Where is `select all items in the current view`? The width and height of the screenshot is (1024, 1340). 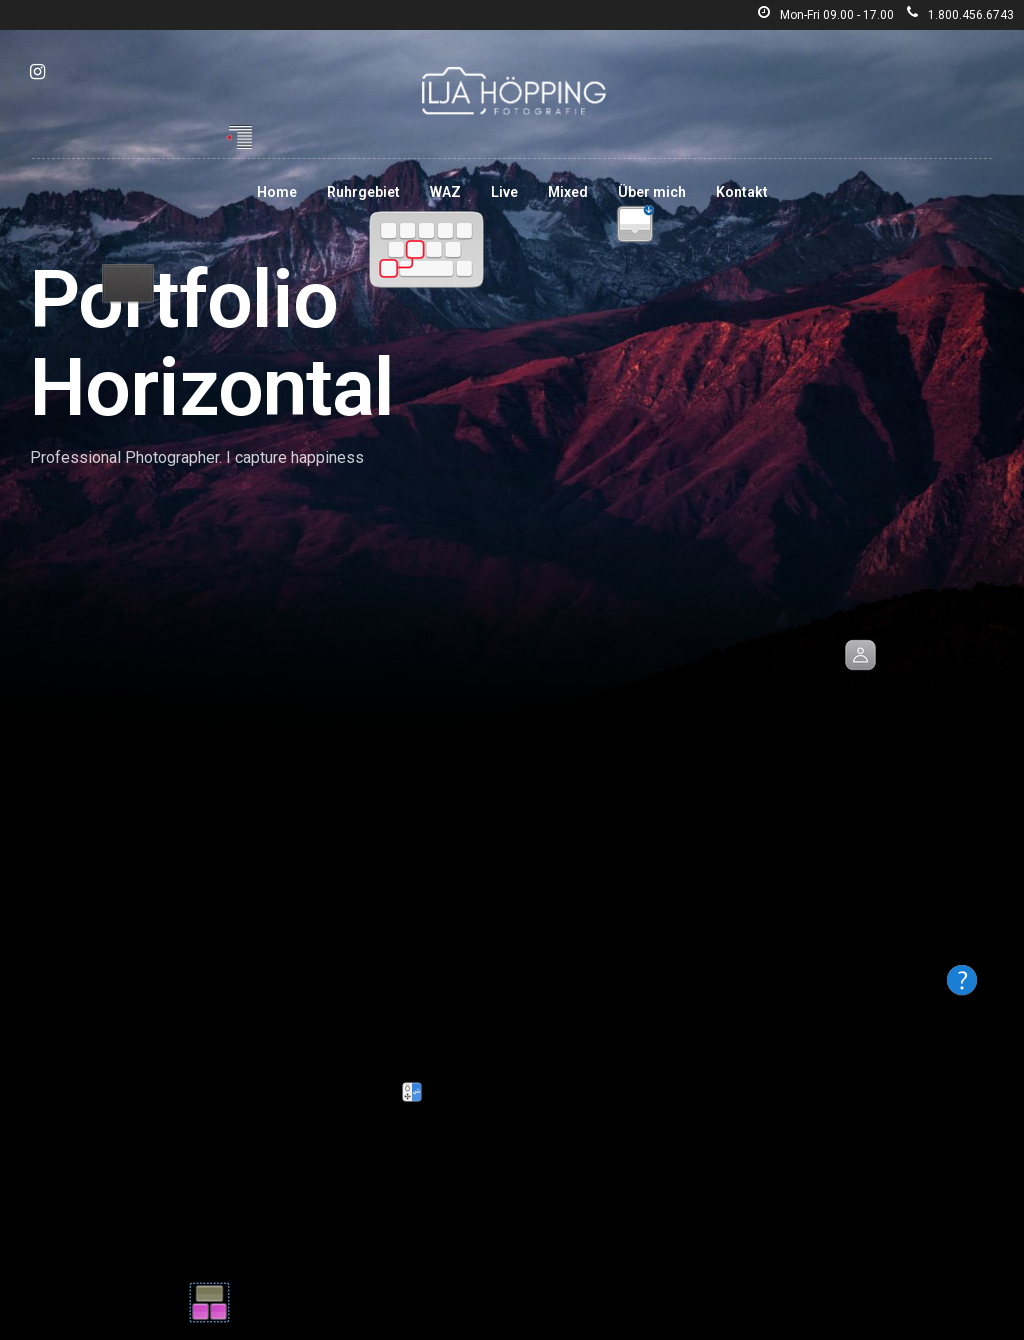 select all items in the current view is located at coordinates (209, 1302).